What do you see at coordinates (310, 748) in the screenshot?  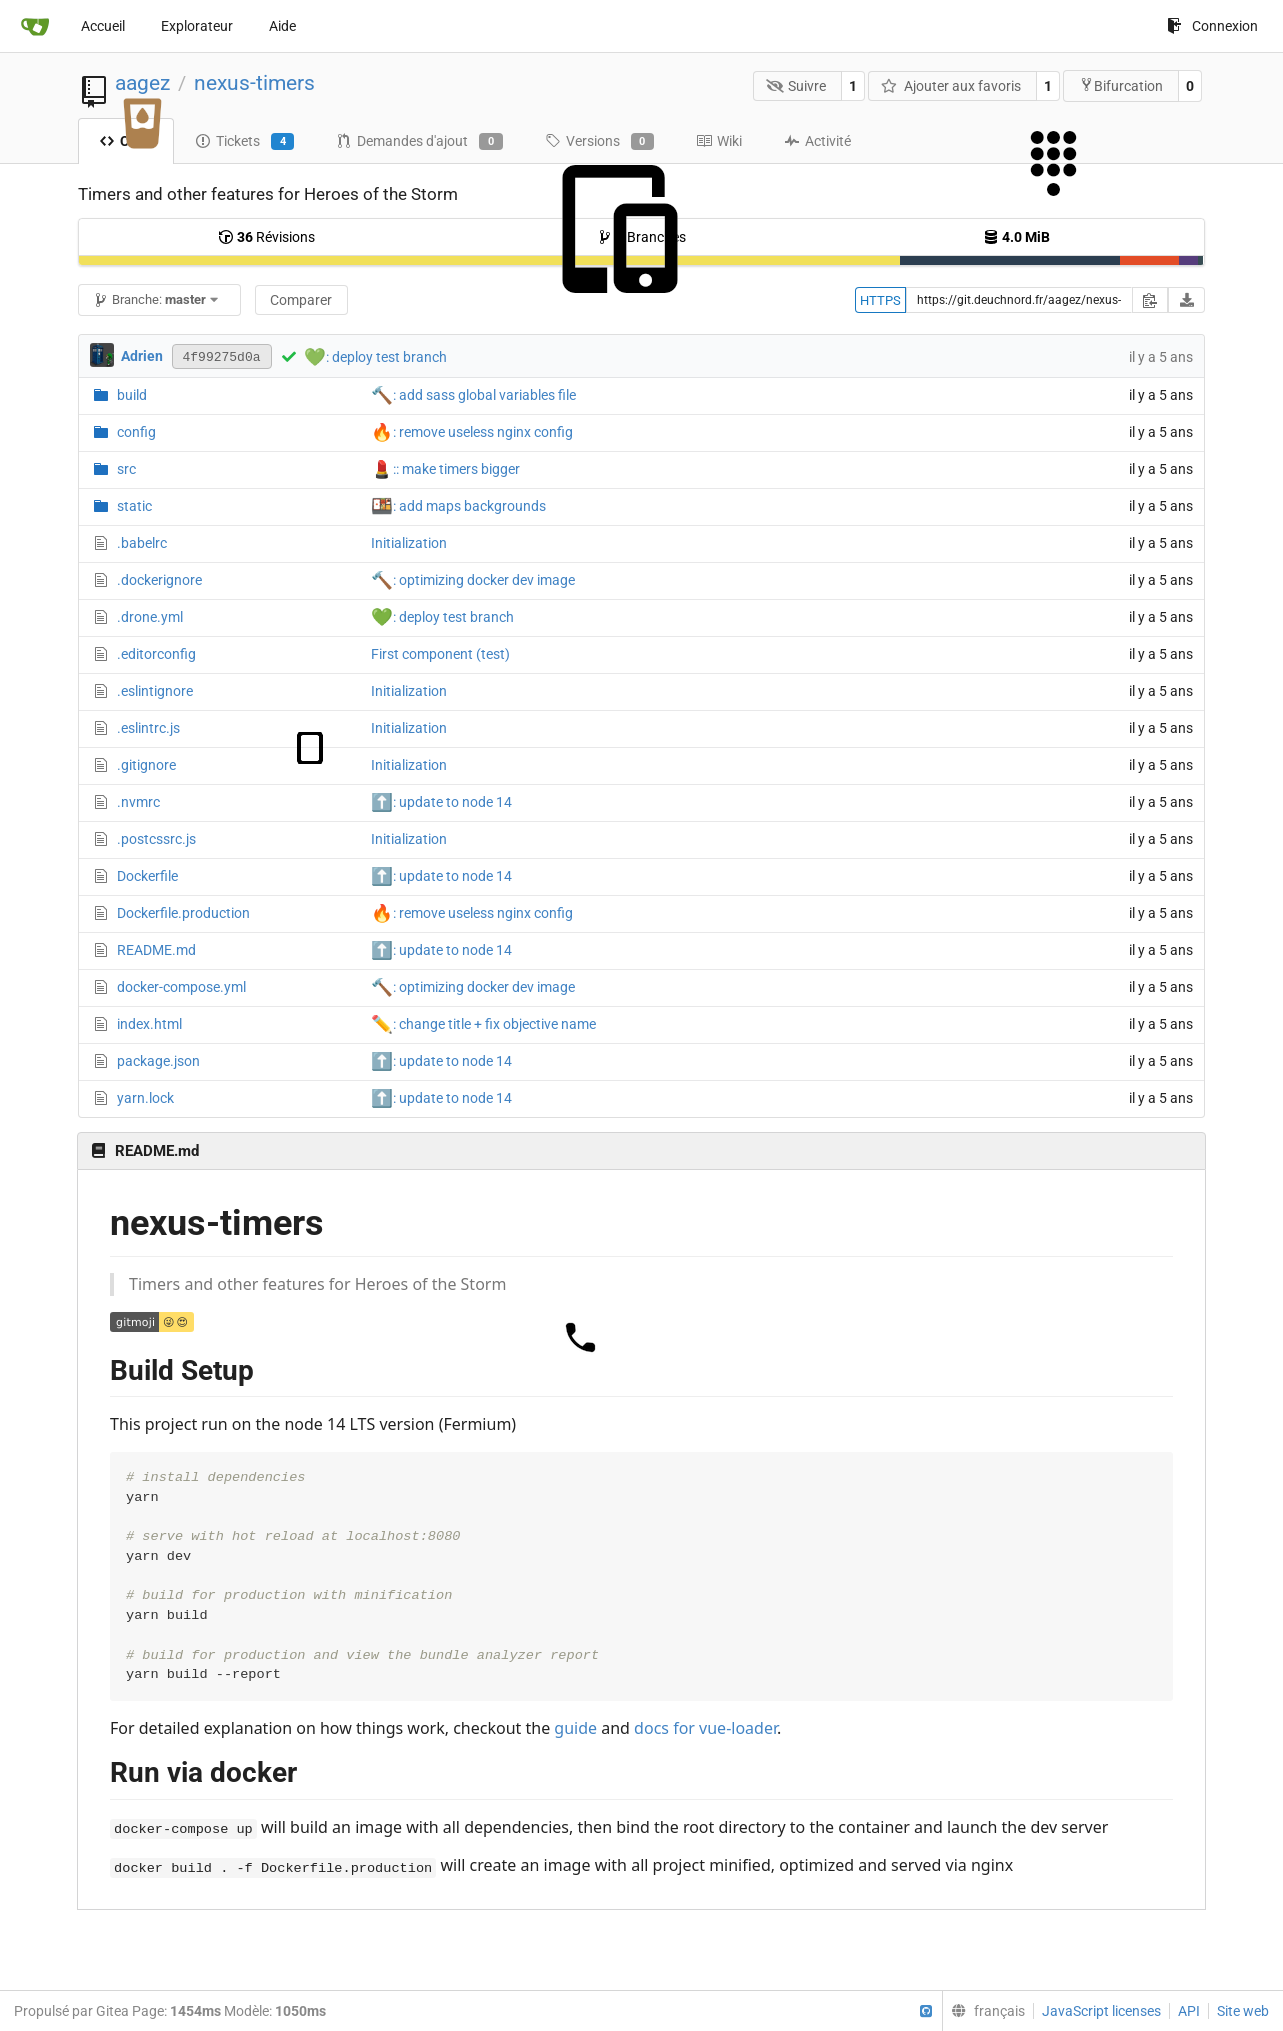 I see `crop image to portrait orientation` at bounding box center [310, 748].